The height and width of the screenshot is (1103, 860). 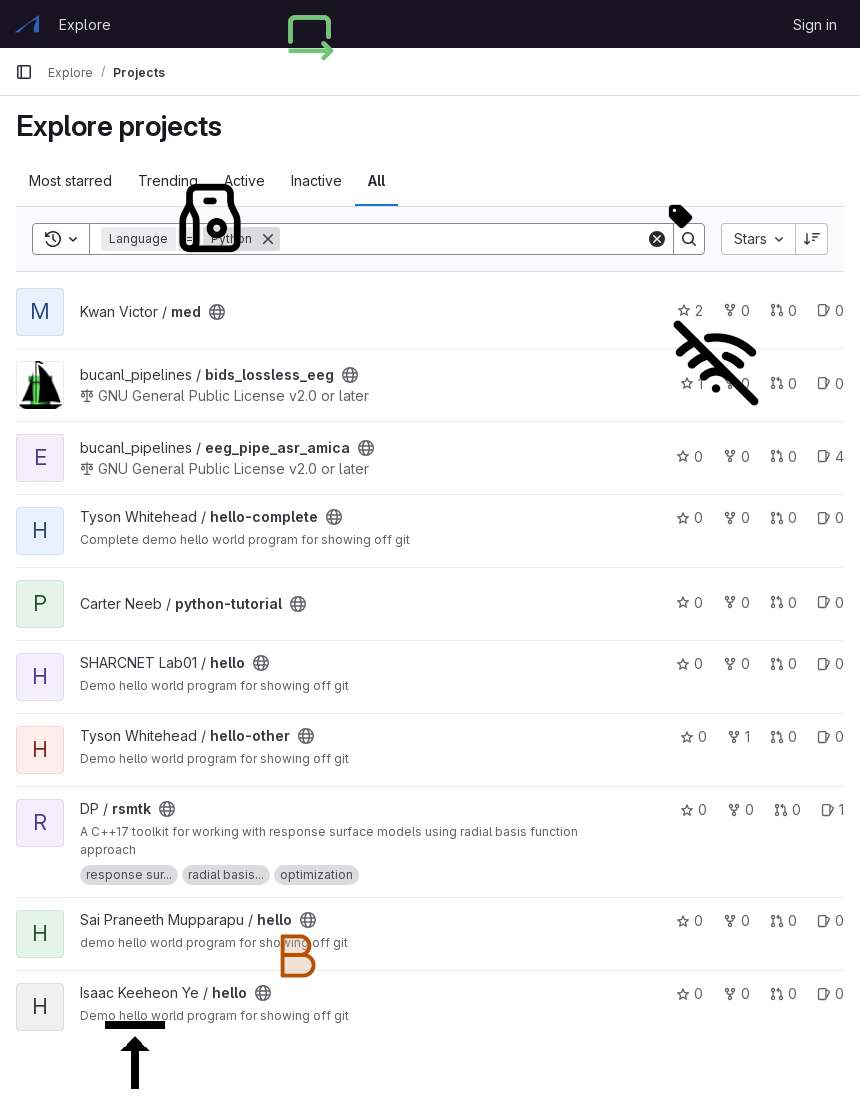 What do you see at coordinates (309, 36) in the screenshot?
I see `auto-fit content to the right edge` at bounding box center [309, 36].